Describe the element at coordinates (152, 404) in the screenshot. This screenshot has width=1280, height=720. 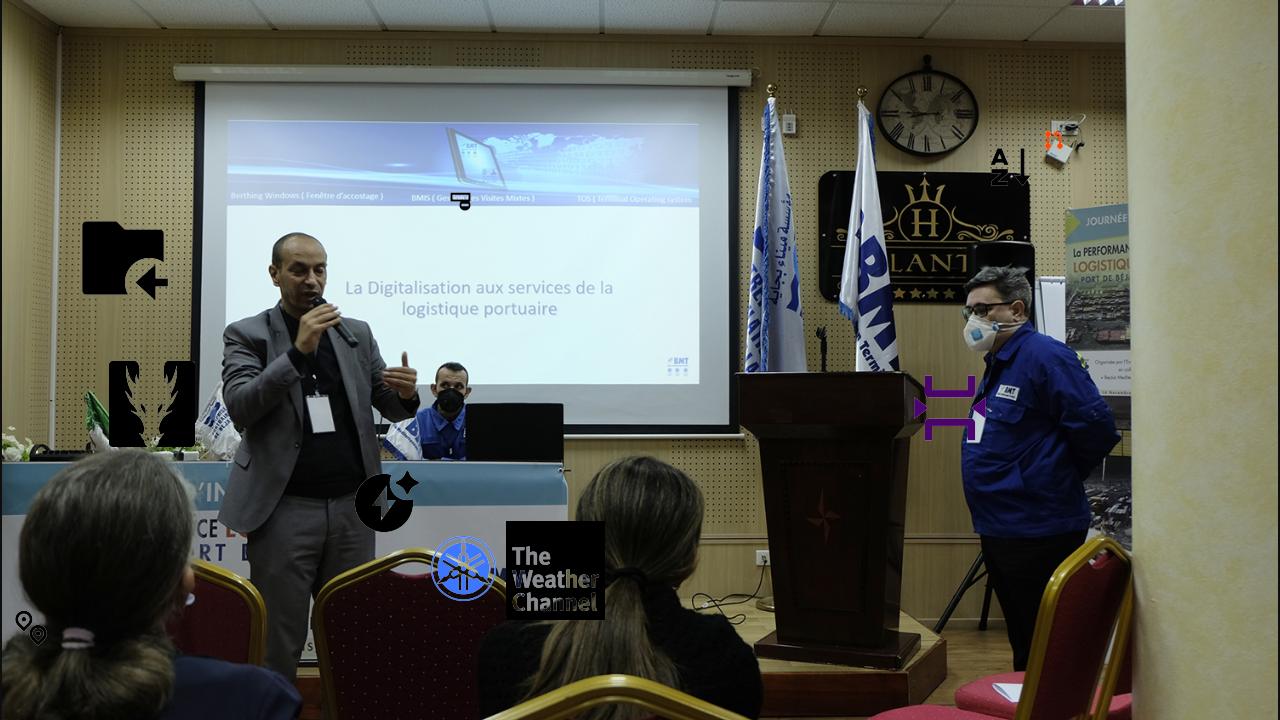
I see `open dragonframe stop-motion animation software` at that location.